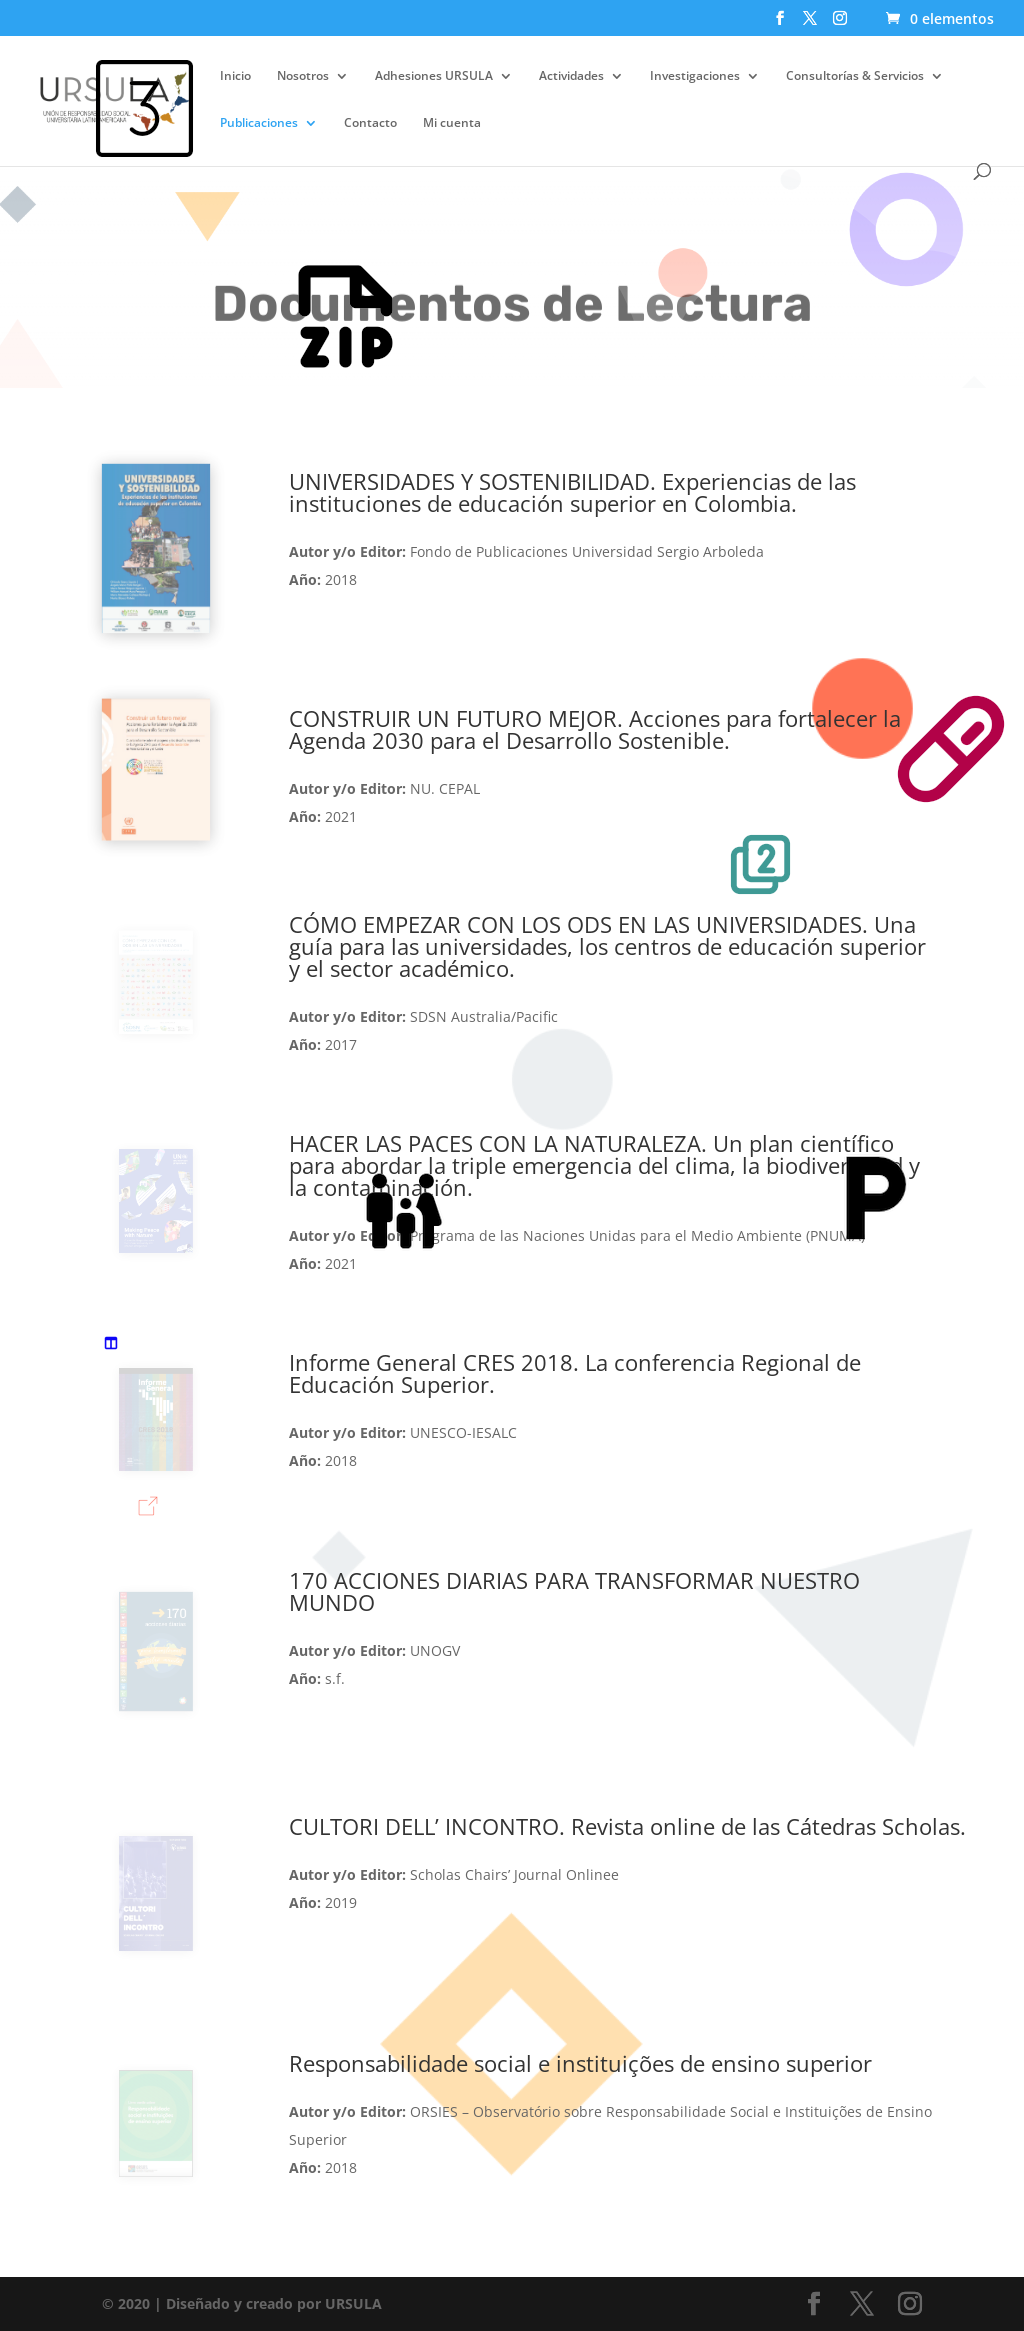  What do you see at coordinates (404, 1211) in the screenshot?
I see `indicates family restroom availability` at bounding box center [404, 1211].